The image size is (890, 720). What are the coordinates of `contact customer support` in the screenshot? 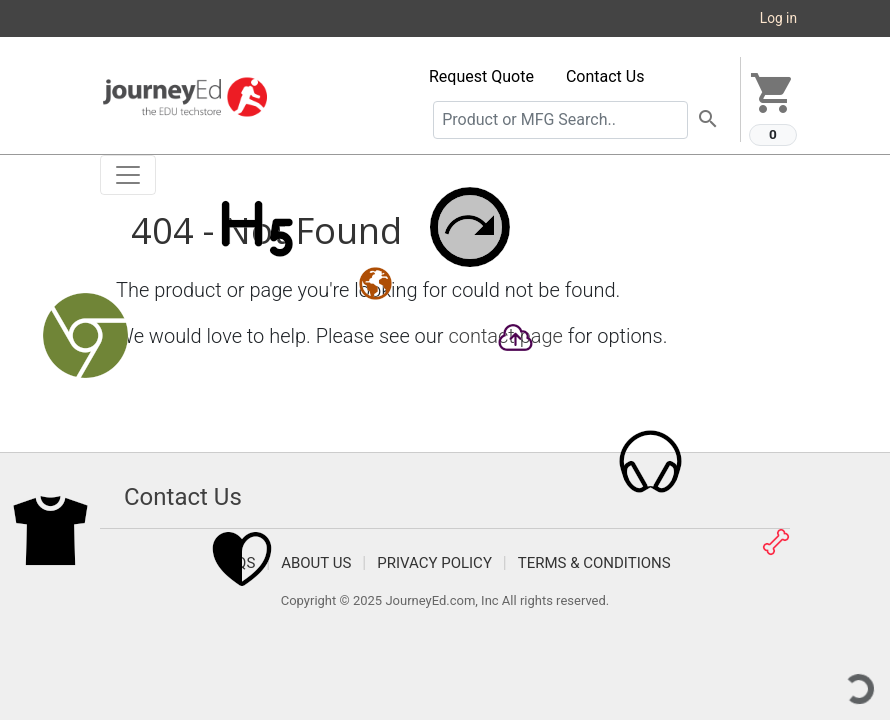 It's located at (650, 461).